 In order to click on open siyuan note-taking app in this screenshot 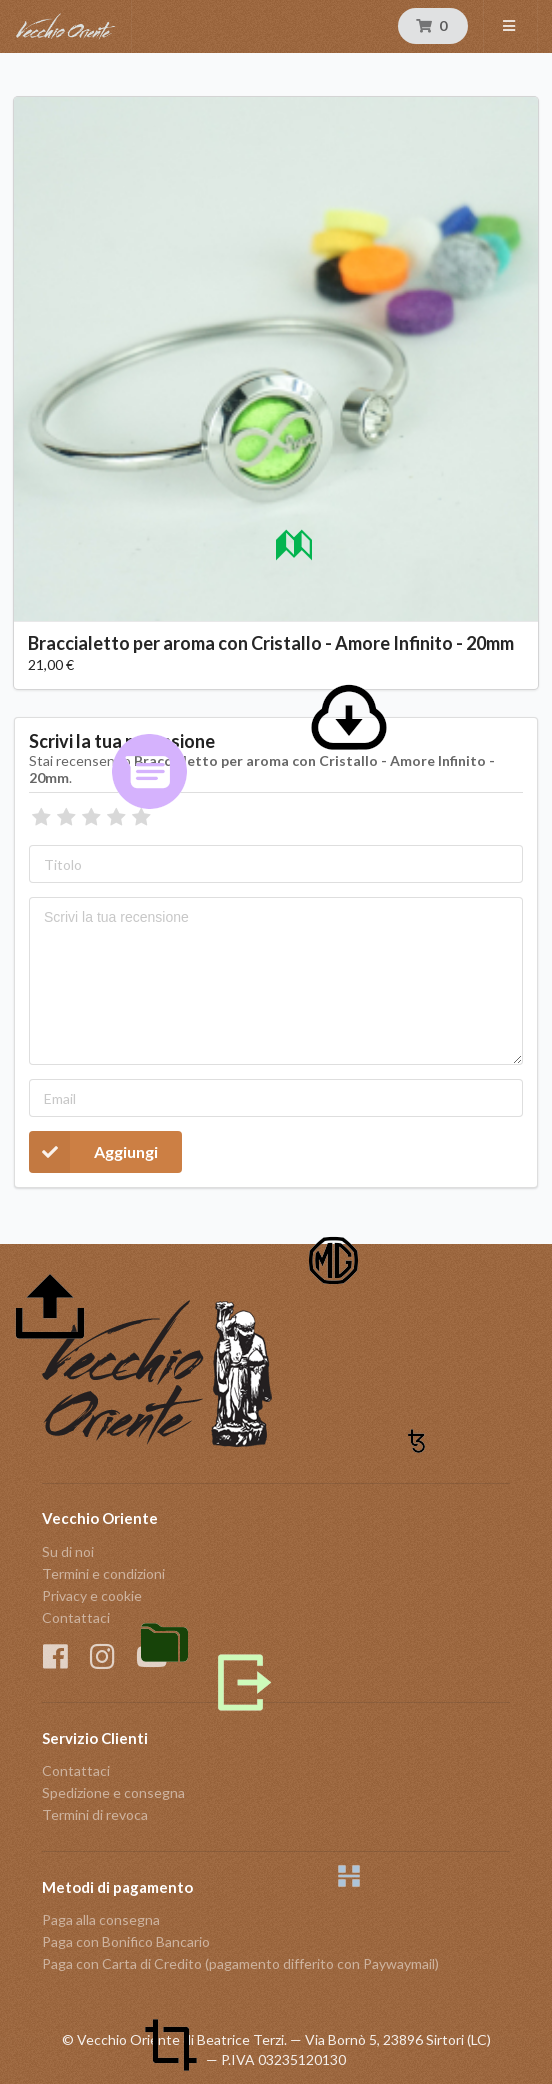, I will do `click(294, 545)`.